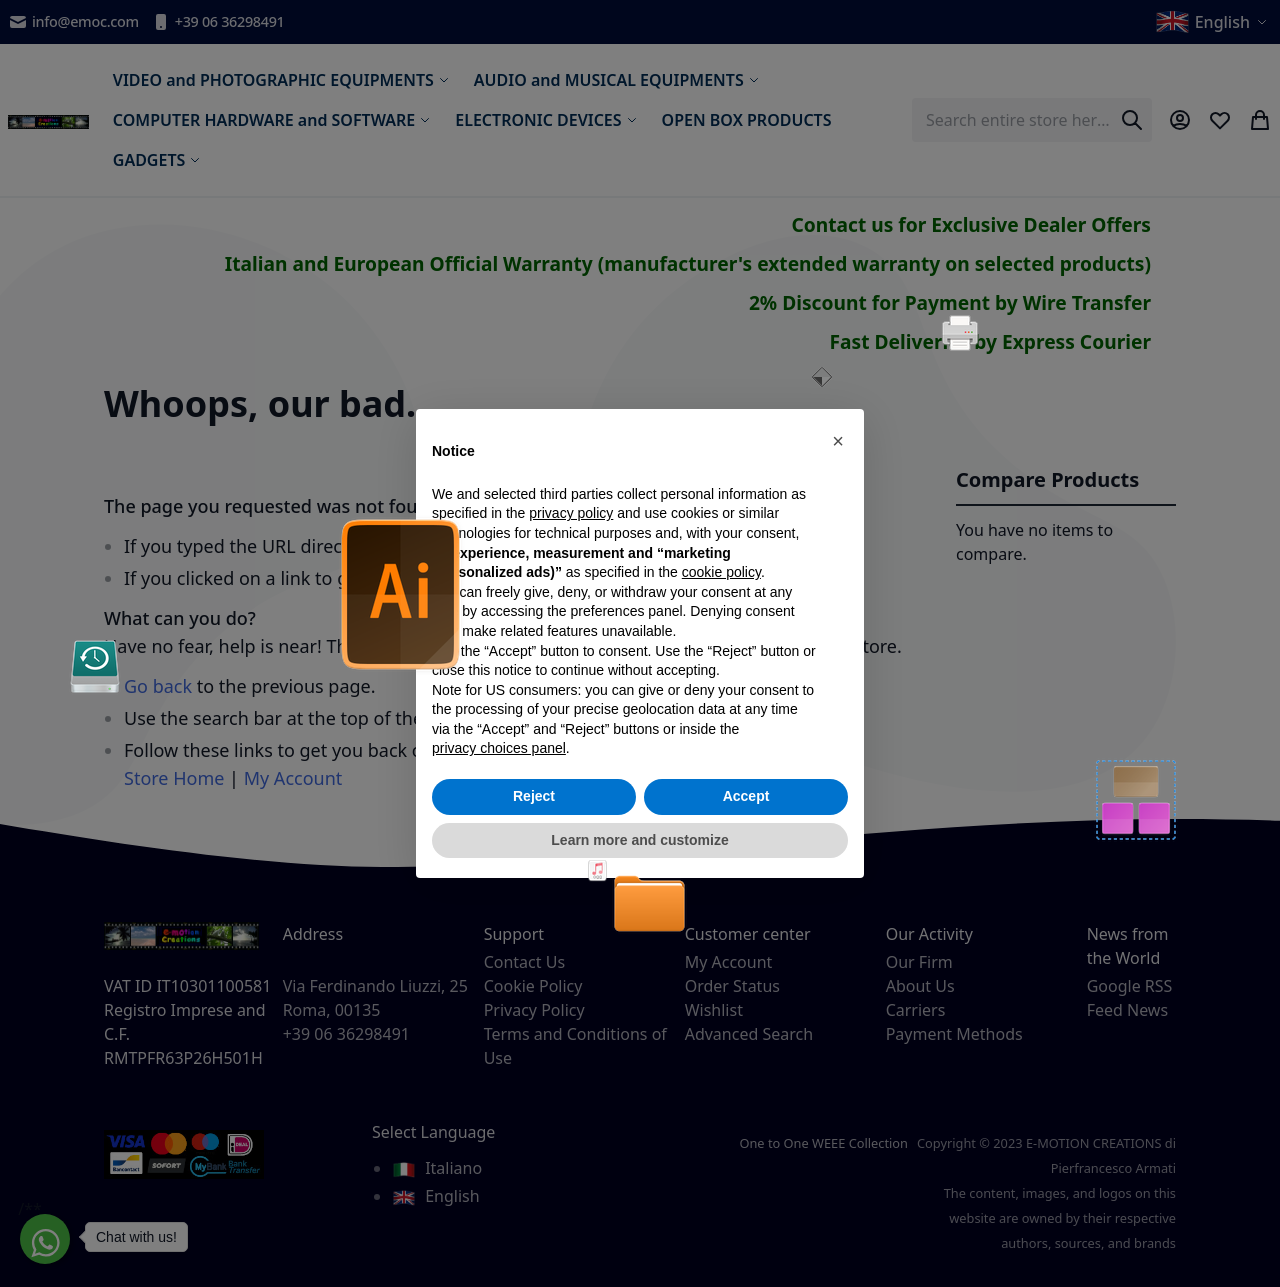 Image resolution: width=1280 pixels, height=1287 pixels. I want to click on access printer settings and devices, so click(960, 333).